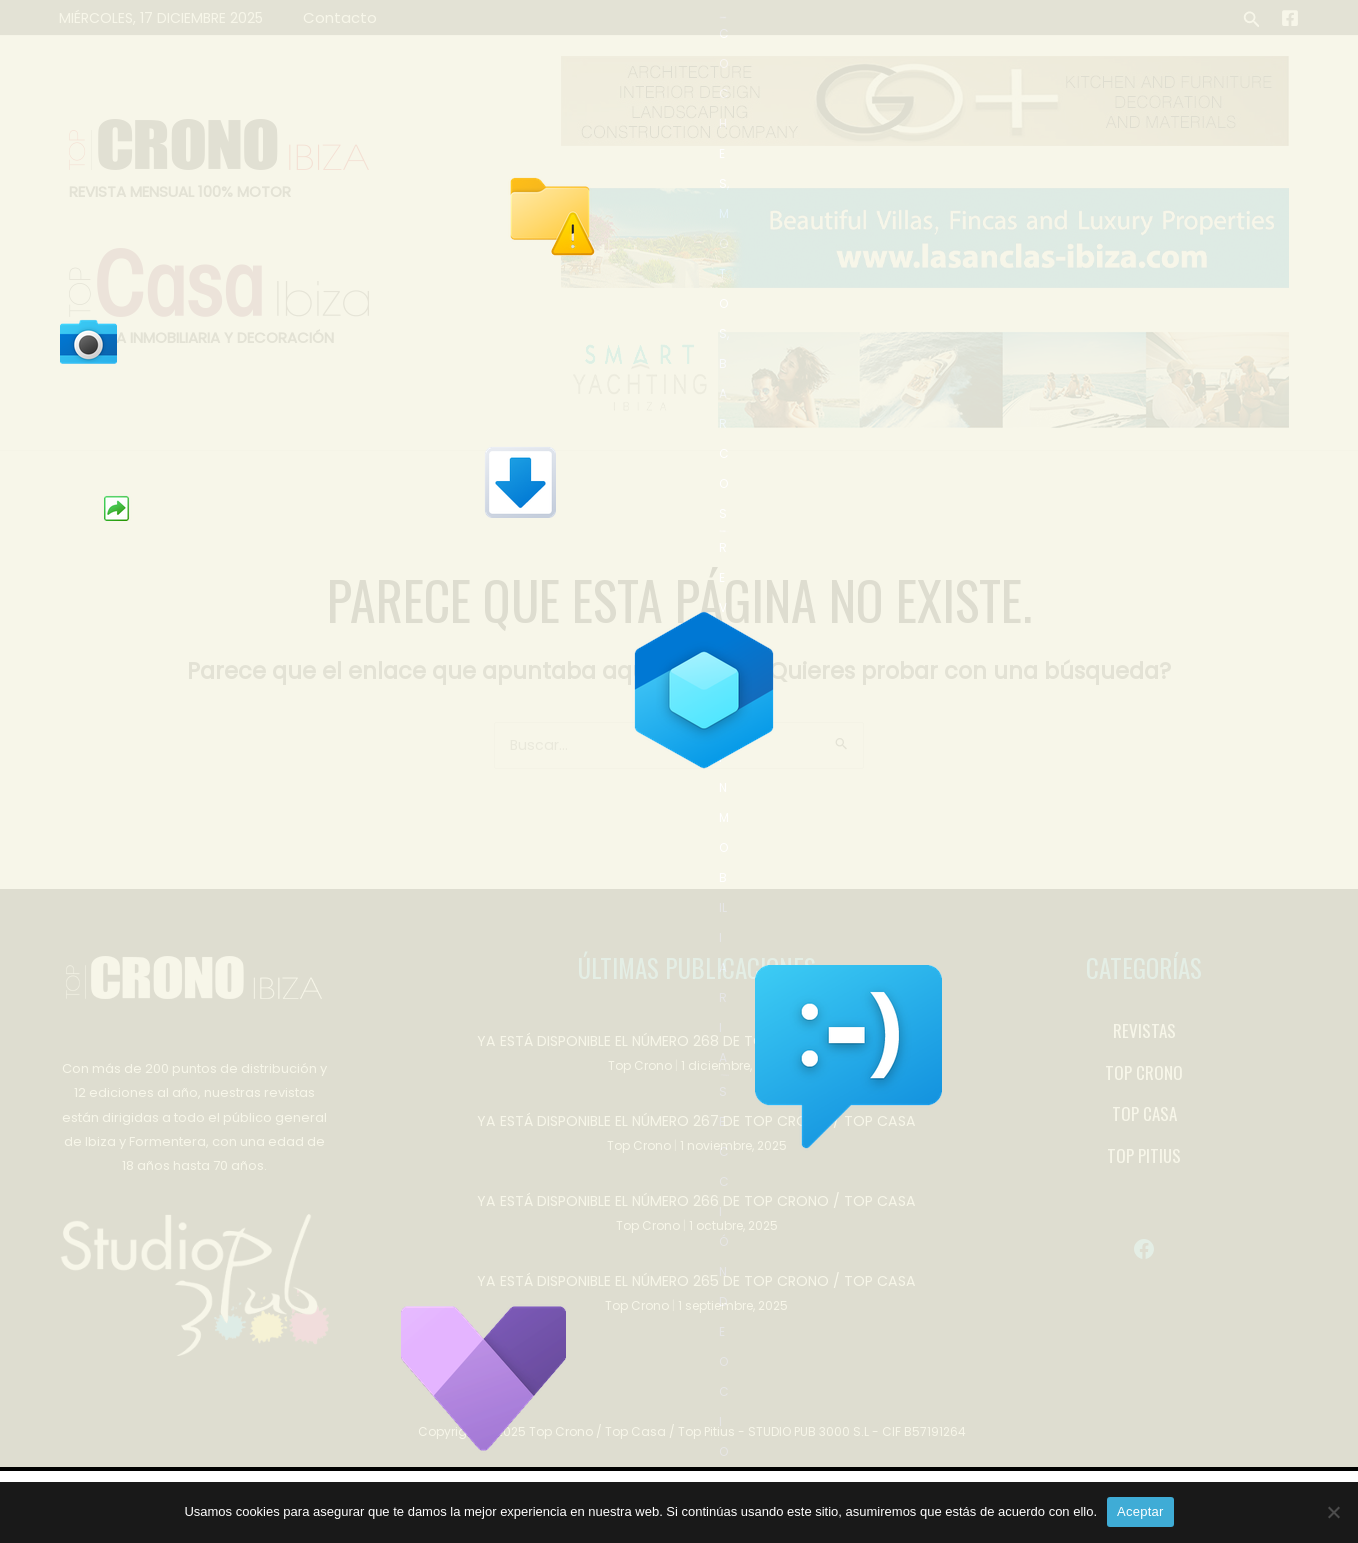 This screenshot has height=1543, width=1358. What do you see at coordinates (704, 690) in the screenshot?
I see `open assist2 application` at bounding box center [704, 690].